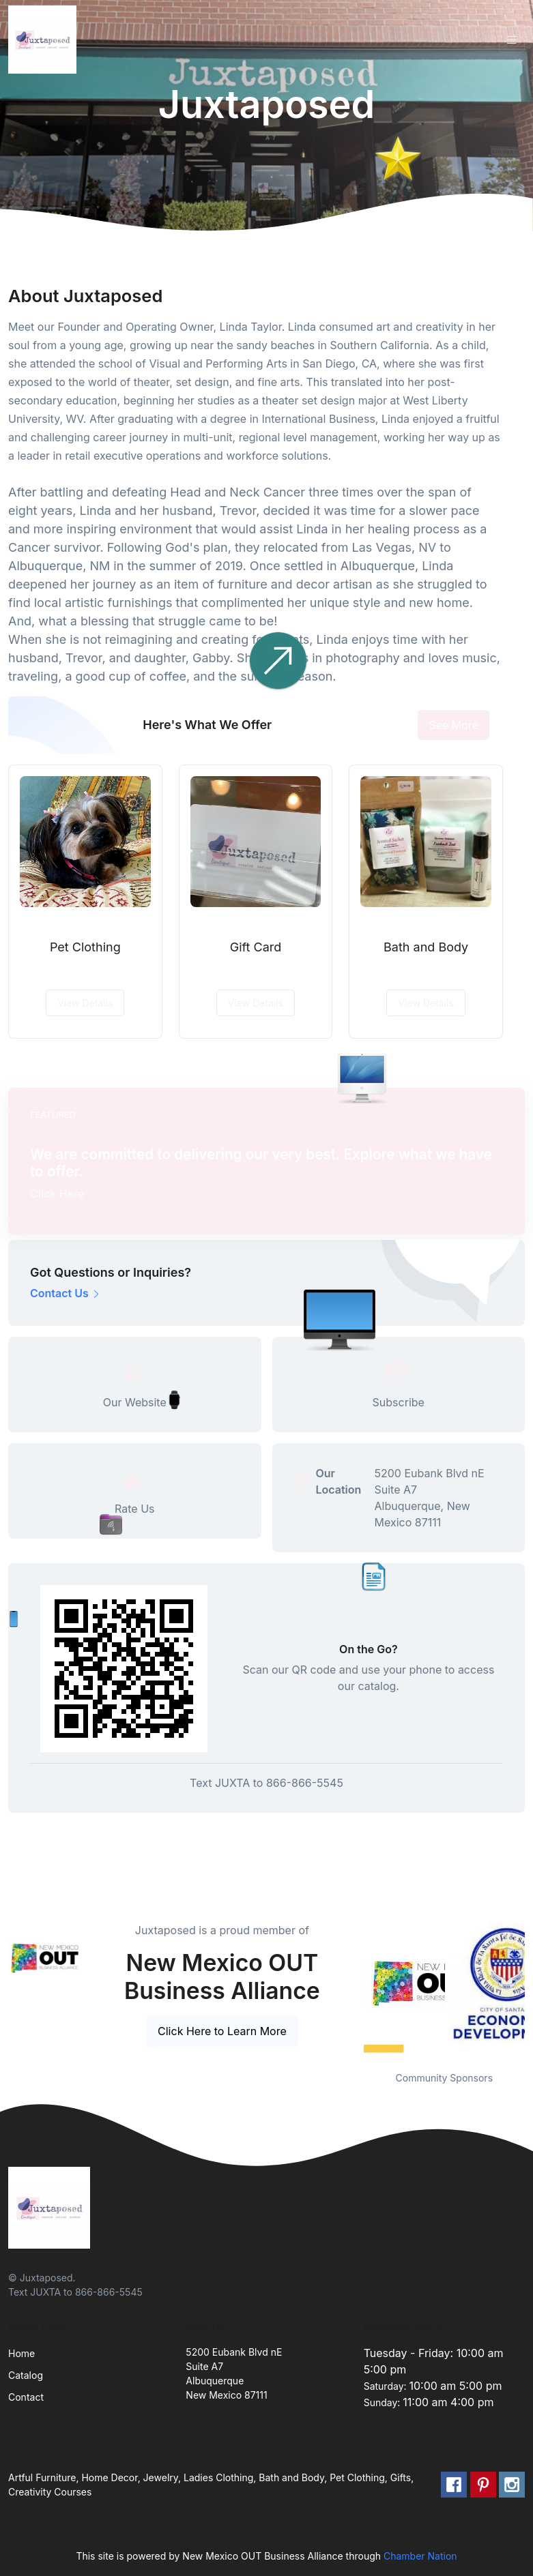  I want to click on indicates an iMac Pro device in system preferences, so click(339, 1316).